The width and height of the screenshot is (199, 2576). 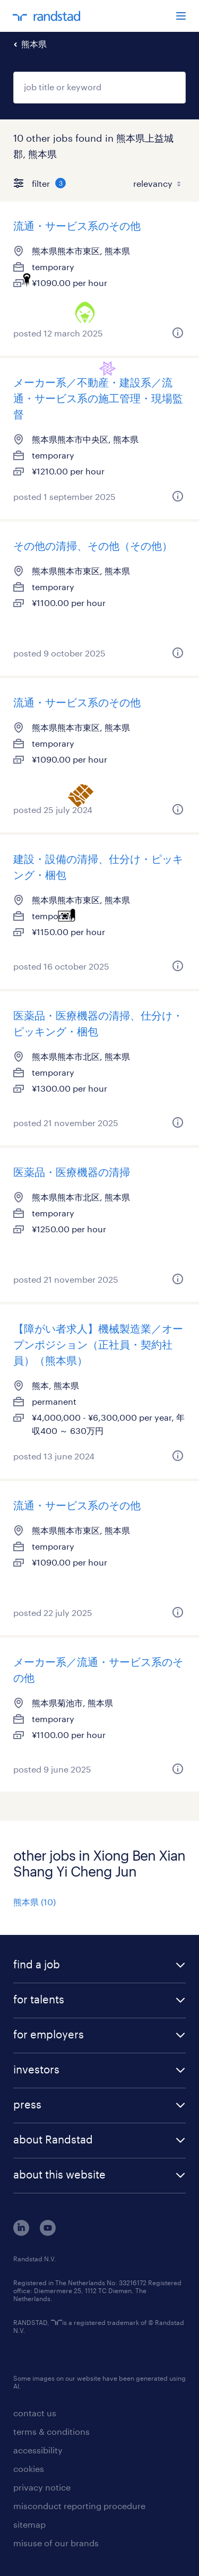 I want to click on select kenku character race, so click(x=85, y=313).